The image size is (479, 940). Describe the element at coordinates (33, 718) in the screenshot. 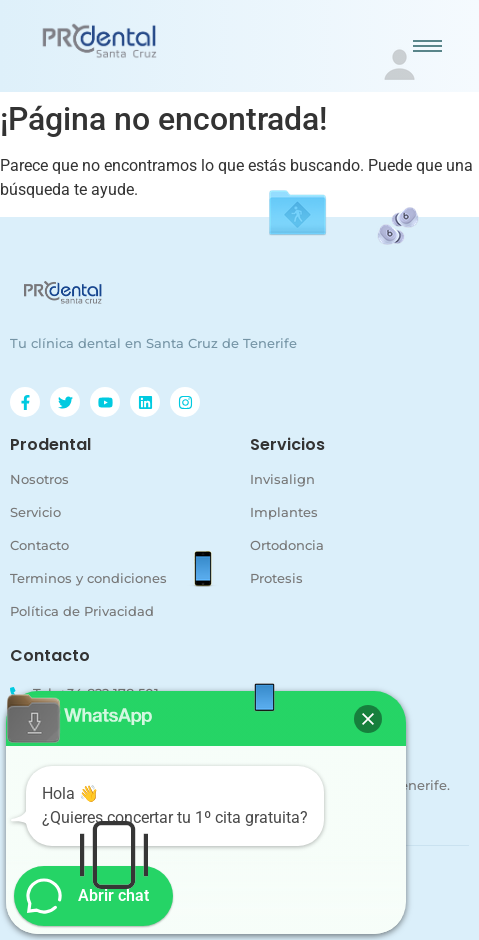

I see `open downloads folder` at that location.